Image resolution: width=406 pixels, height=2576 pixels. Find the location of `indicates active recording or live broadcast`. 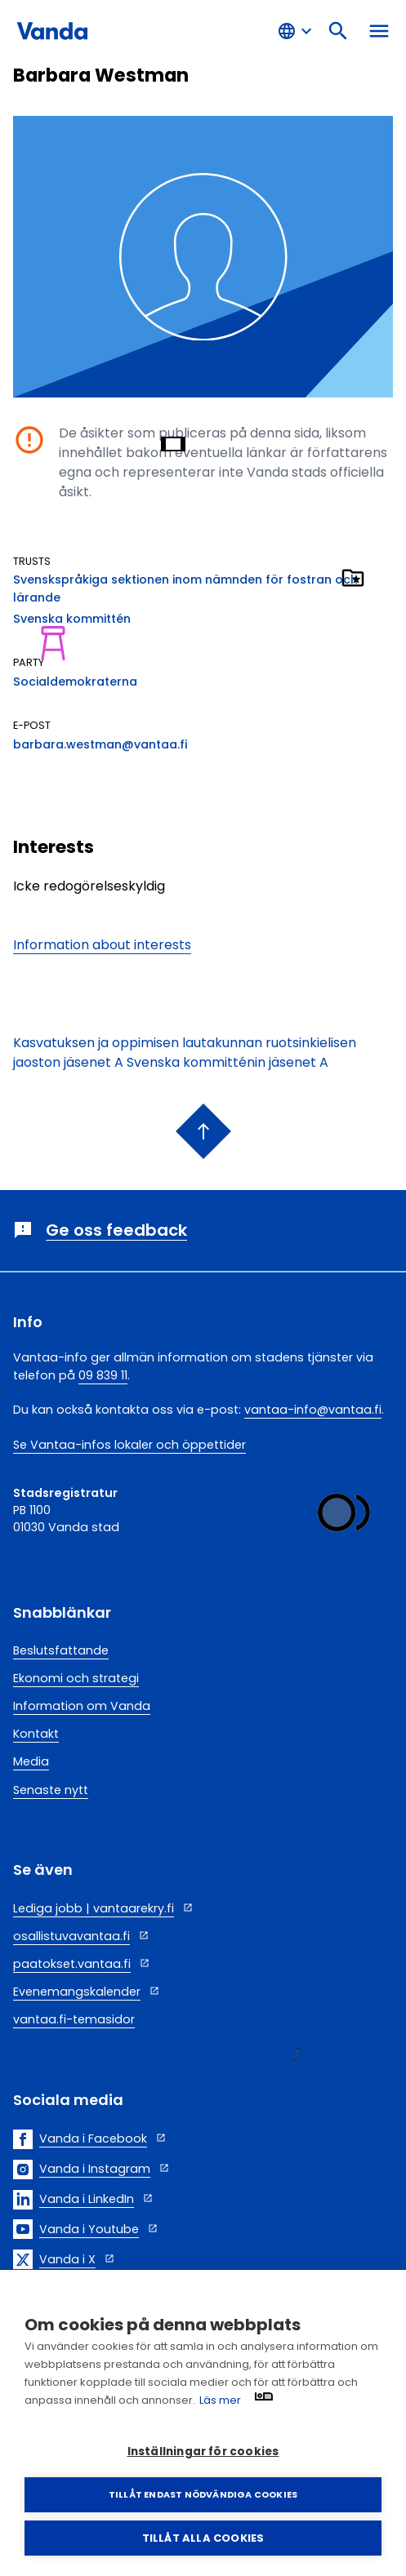

indicates active recording or live broadcast is located at coordinates (344, 1512).